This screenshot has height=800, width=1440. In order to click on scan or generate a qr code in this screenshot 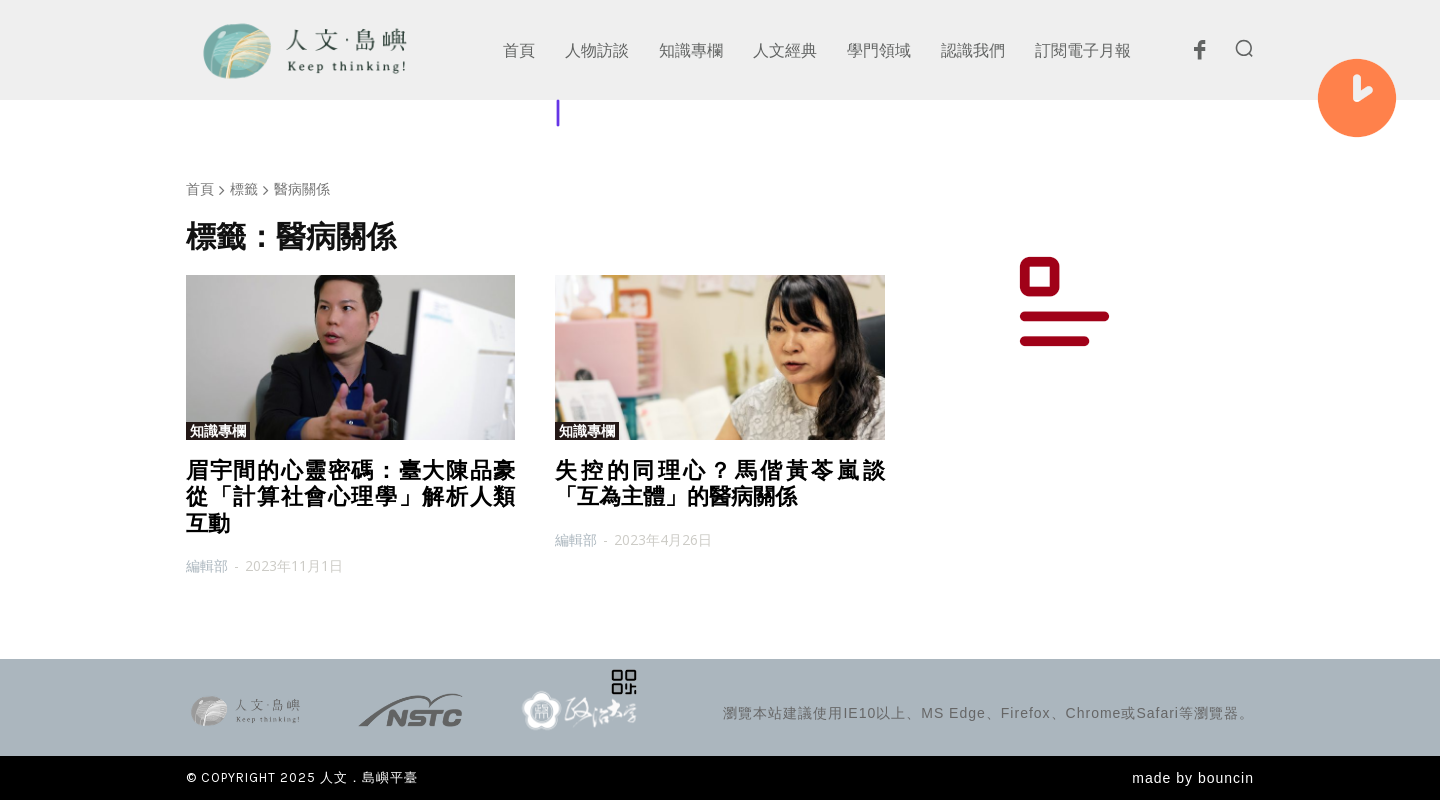, I will do `click(624, 682)`.